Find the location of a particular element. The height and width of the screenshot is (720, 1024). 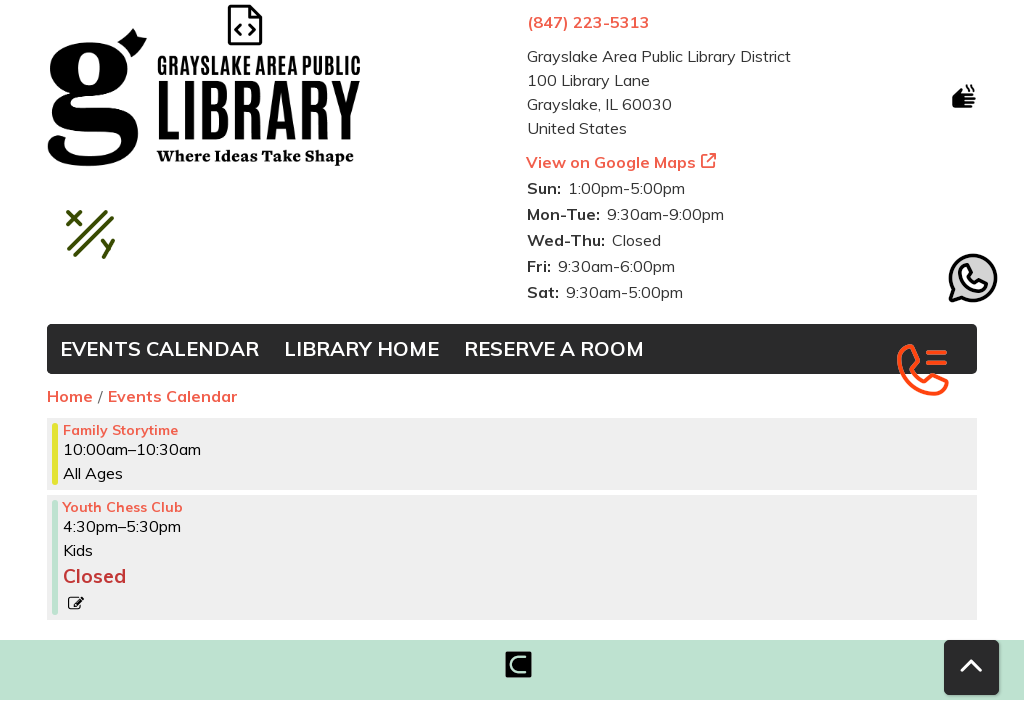

open WhatsApp messaging app is located at coordinates (973, 278).